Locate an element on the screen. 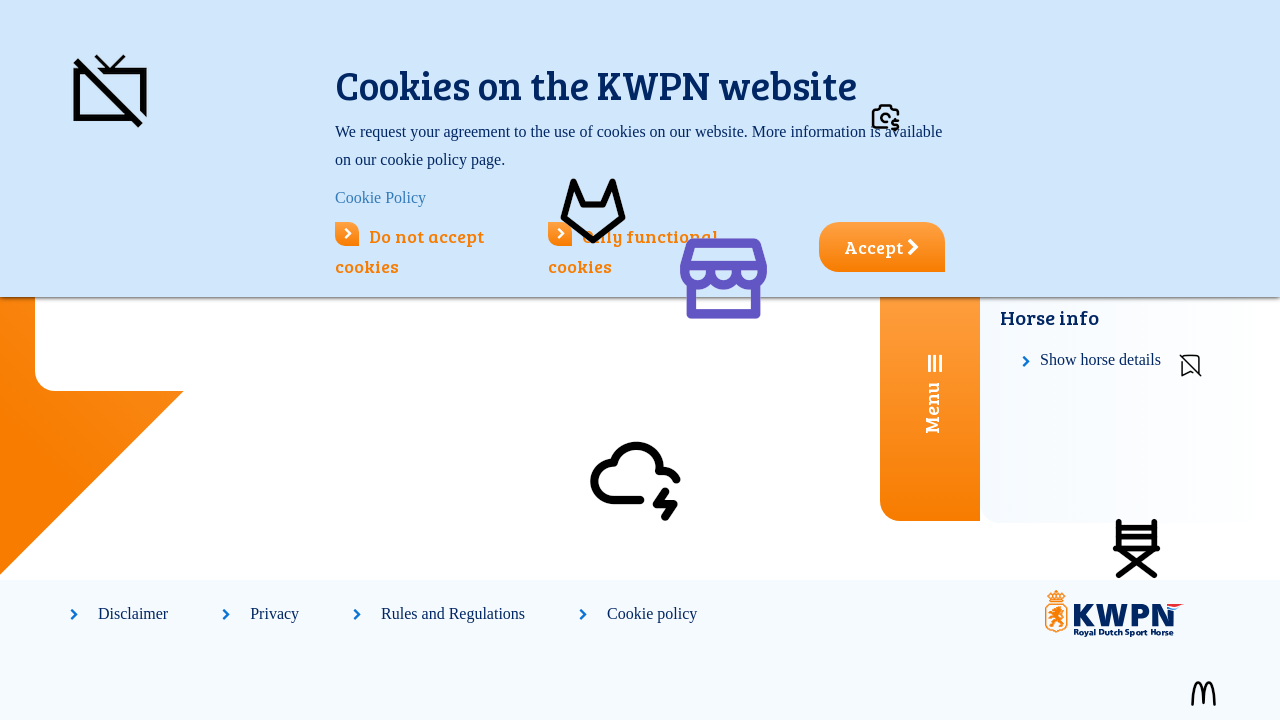  link to GitLab repository is located at coordinates (593, 211).